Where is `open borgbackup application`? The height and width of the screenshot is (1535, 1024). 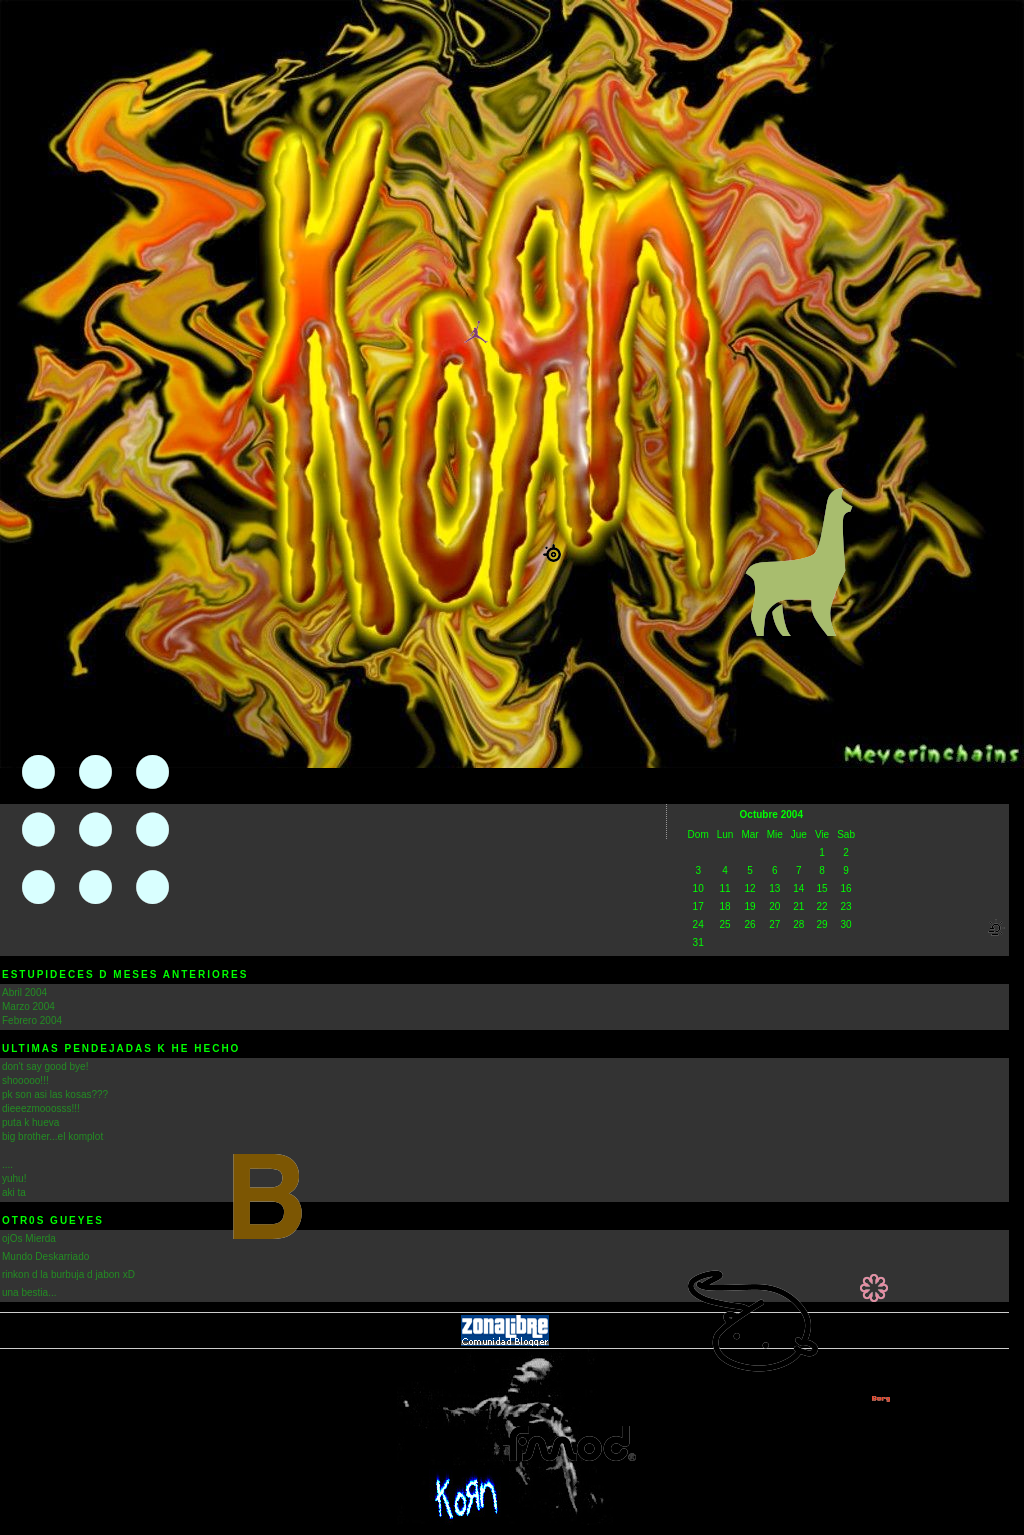
open borgbackup application is located at coordinates (881, 1399).